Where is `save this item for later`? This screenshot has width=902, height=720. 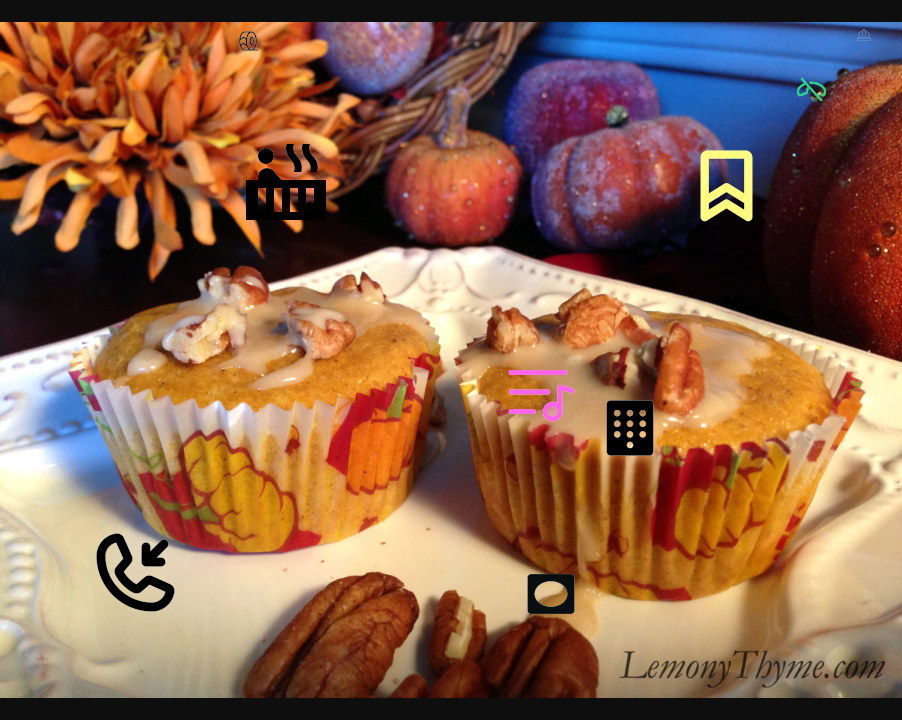 save this item for later is located at coordinates (726, 184).